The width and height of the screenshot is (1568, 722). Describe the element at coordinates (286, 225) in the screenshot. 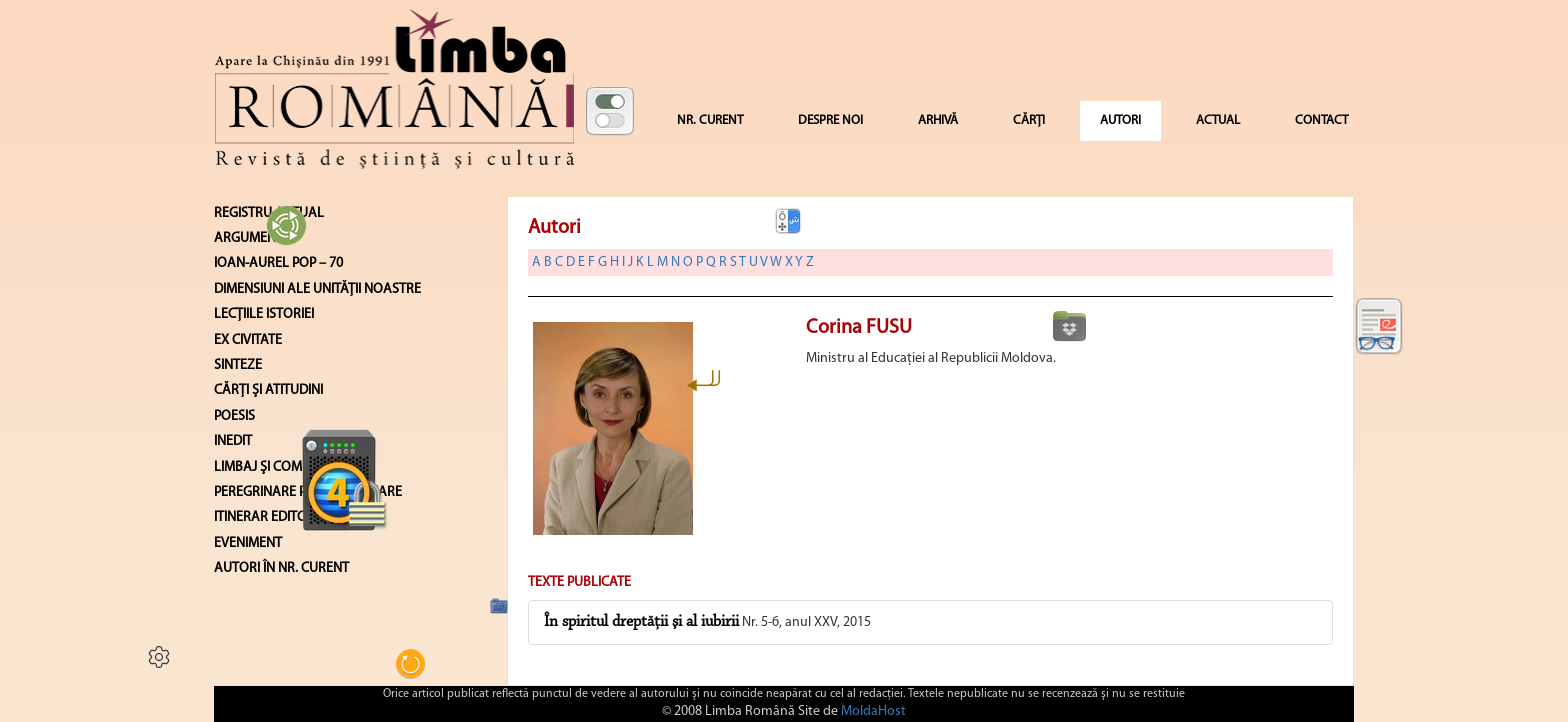

I see `open the ubuntu mate start menu or application launcher` at that location.